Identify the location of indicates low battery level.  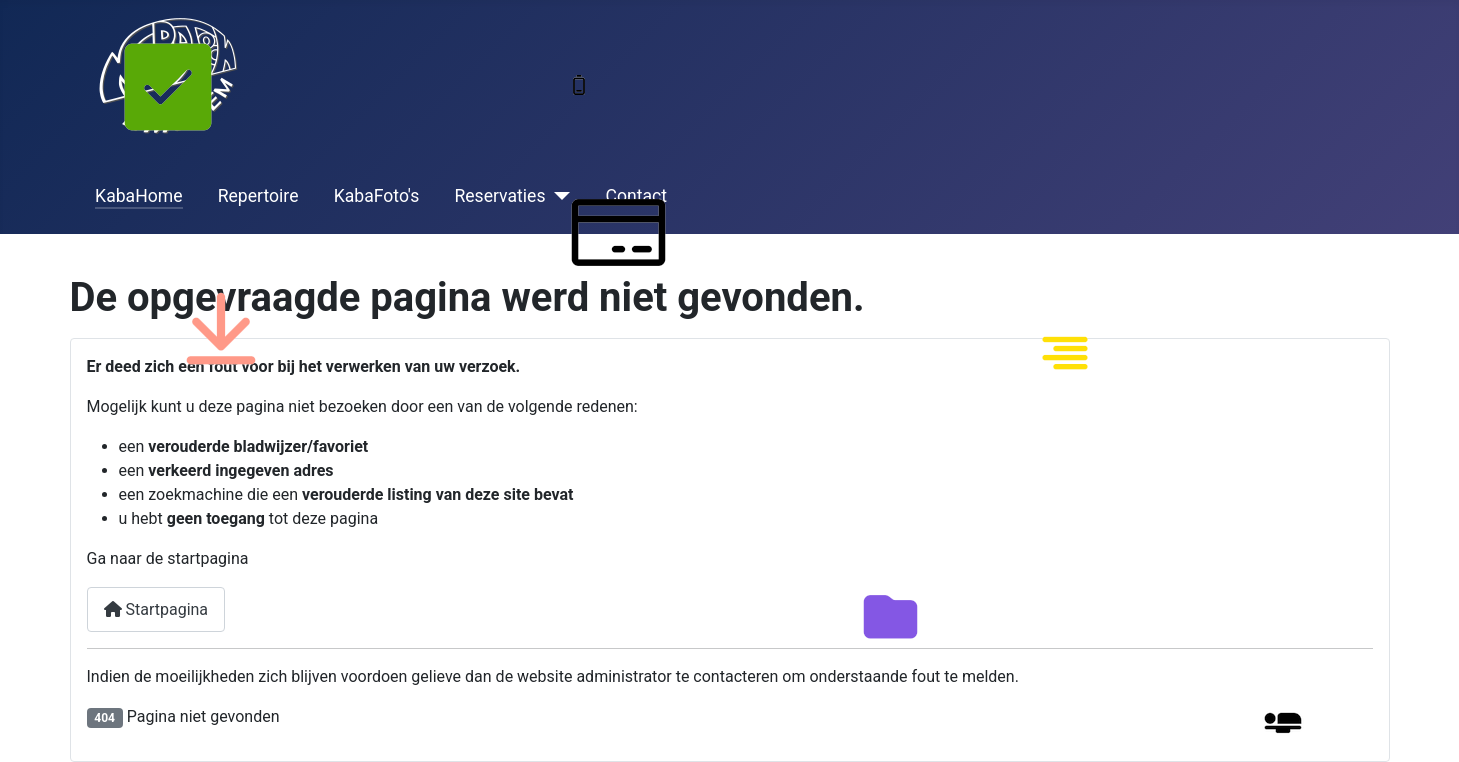
(579, 85).